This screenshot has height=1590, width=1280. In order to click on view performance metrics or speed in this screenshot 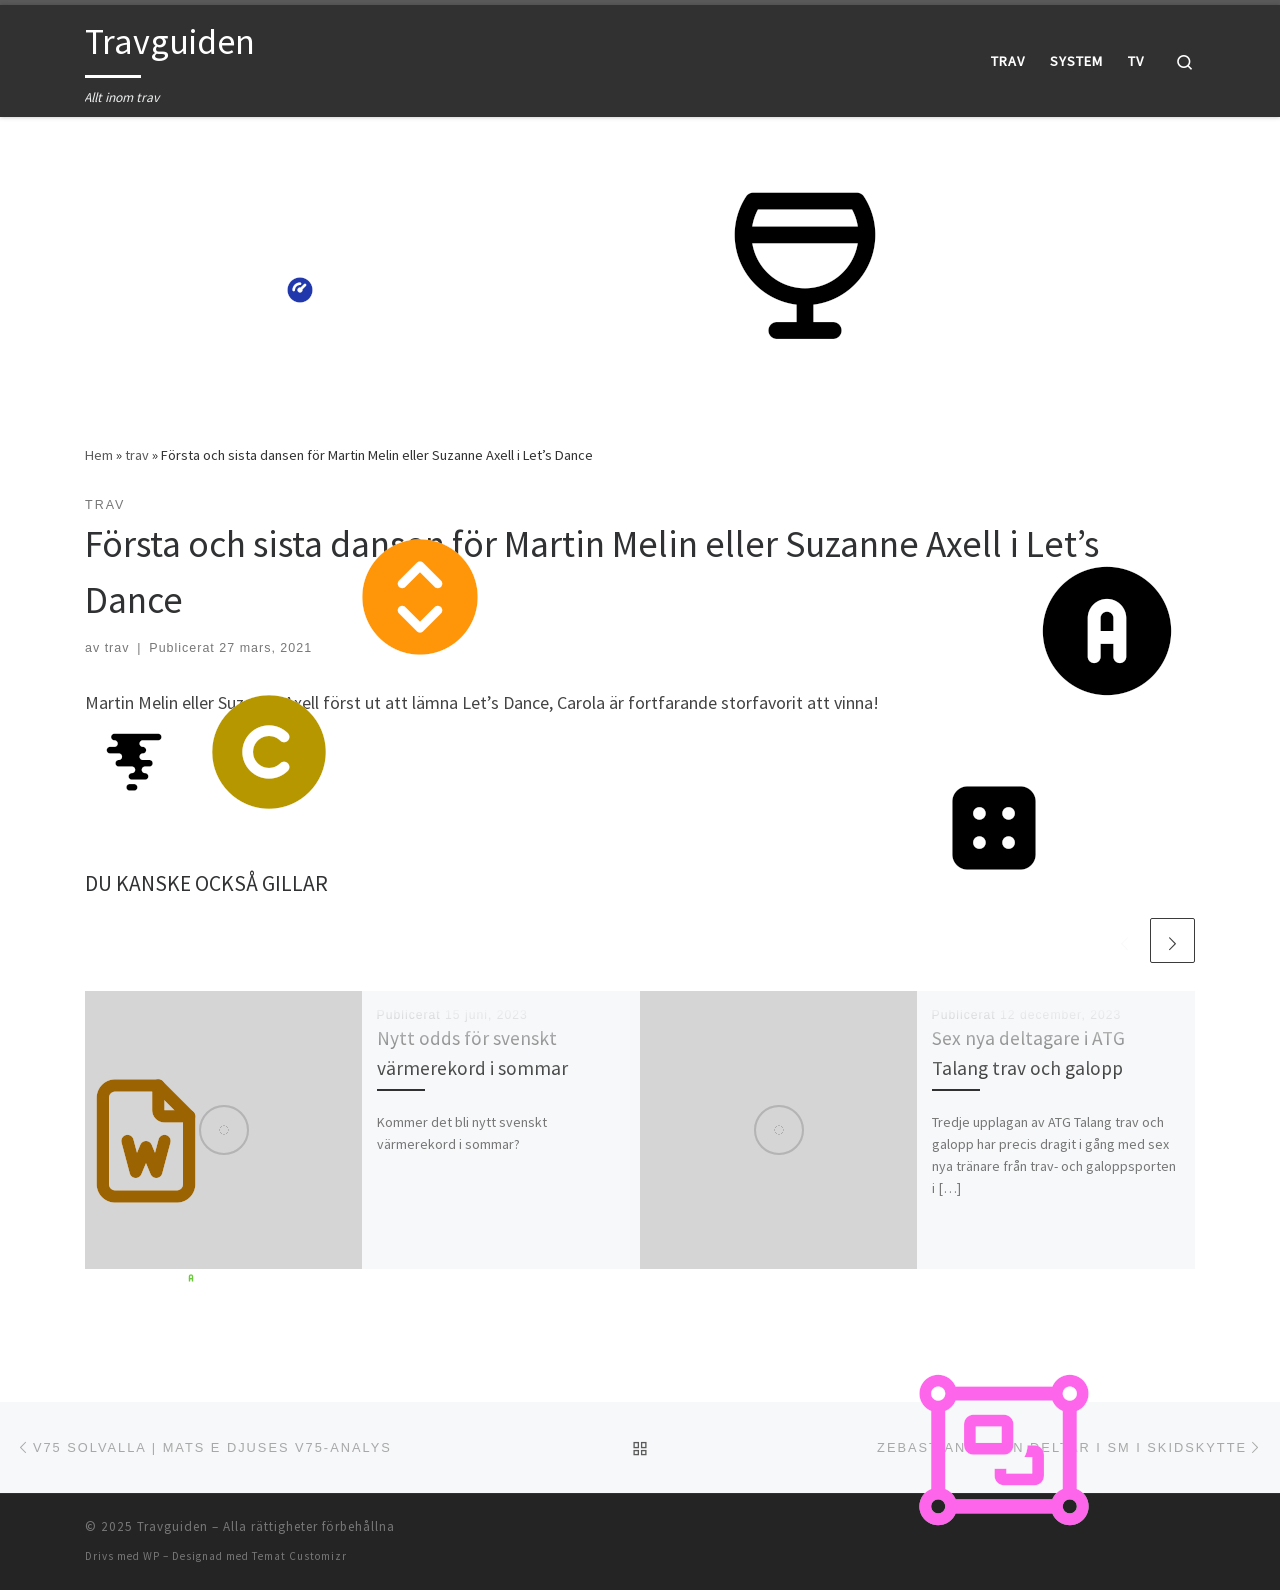, I will do `click(300, 290)`.